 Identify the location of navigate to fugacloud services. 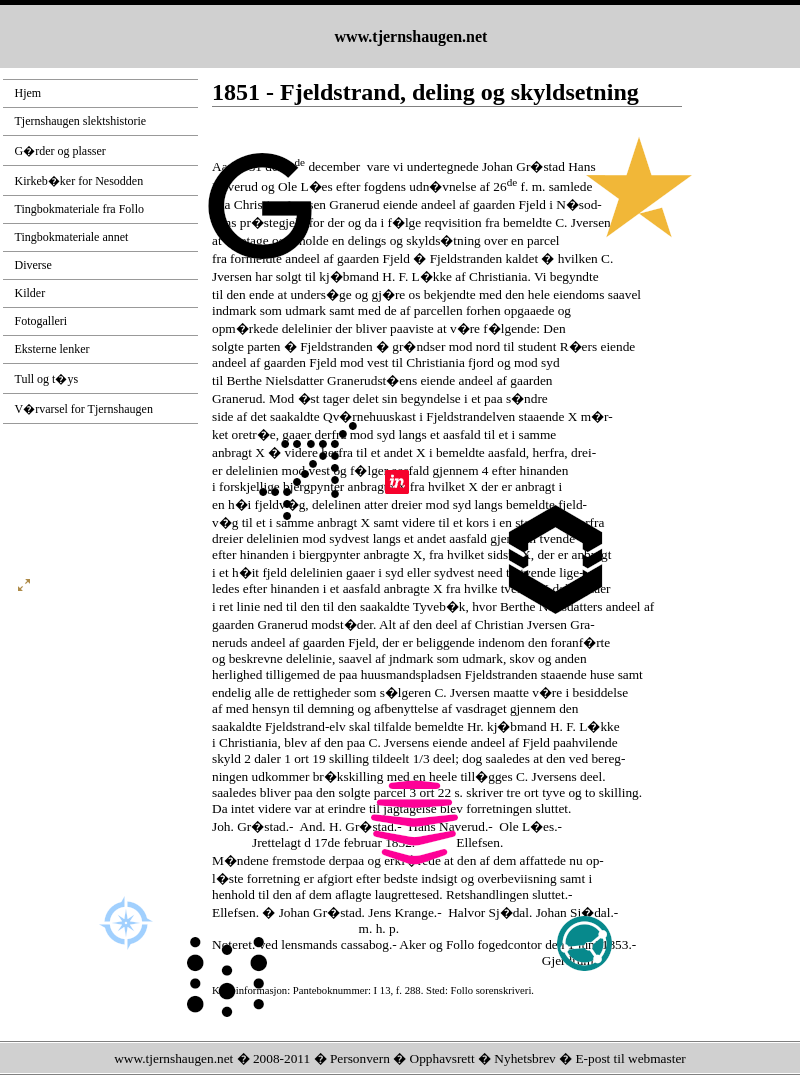
(555, 559).